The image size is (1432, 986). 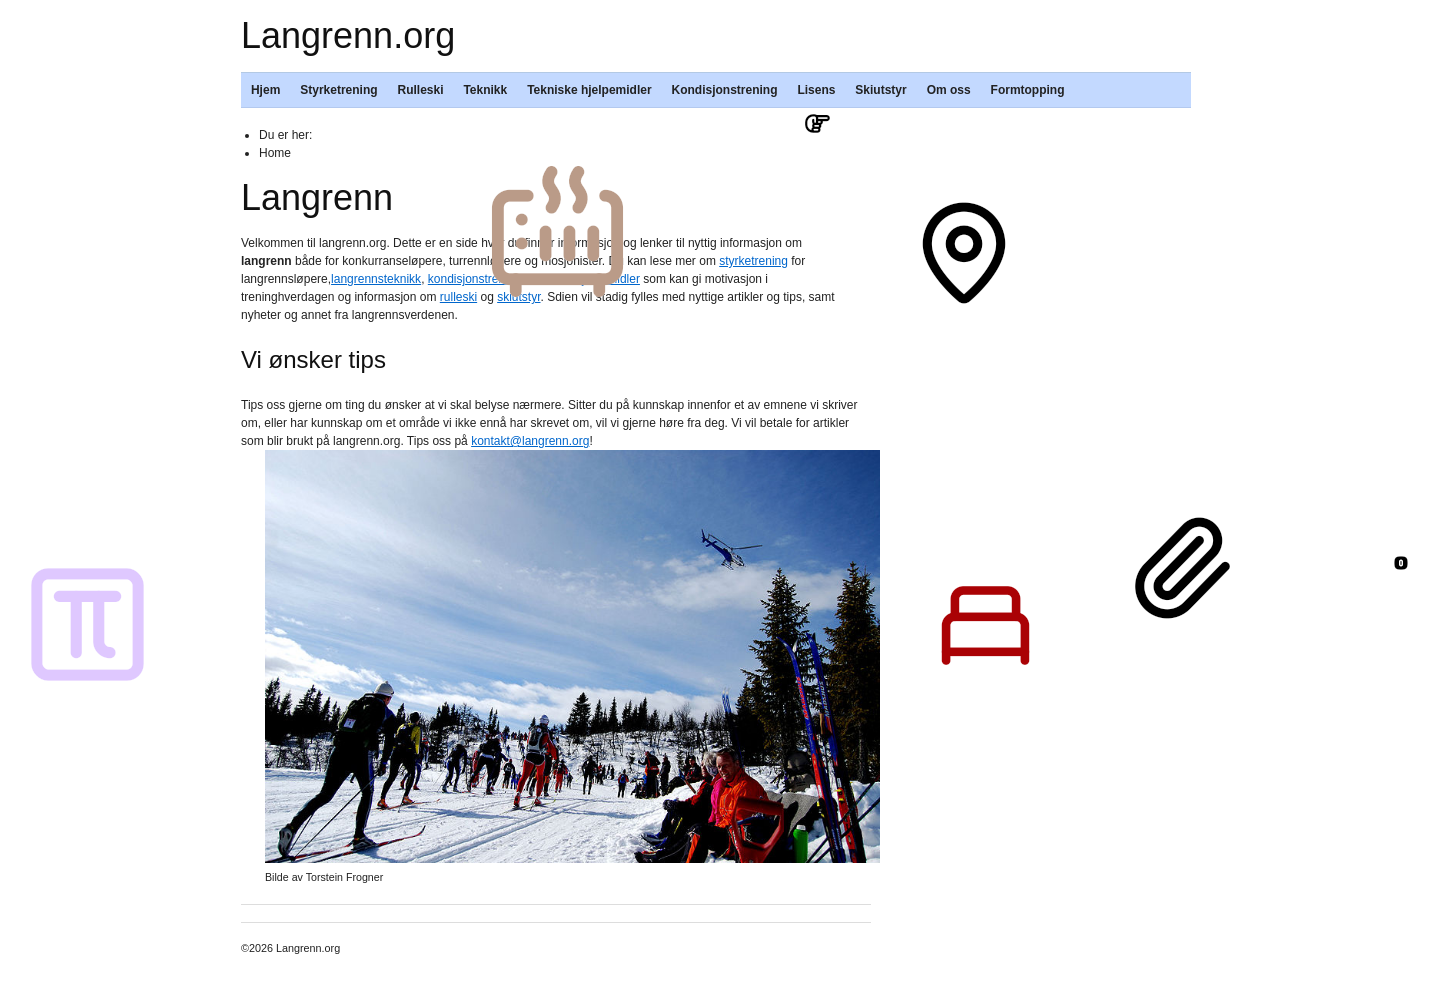 I want to click on adjust heater or heating settings, so click(x=557, y=231).